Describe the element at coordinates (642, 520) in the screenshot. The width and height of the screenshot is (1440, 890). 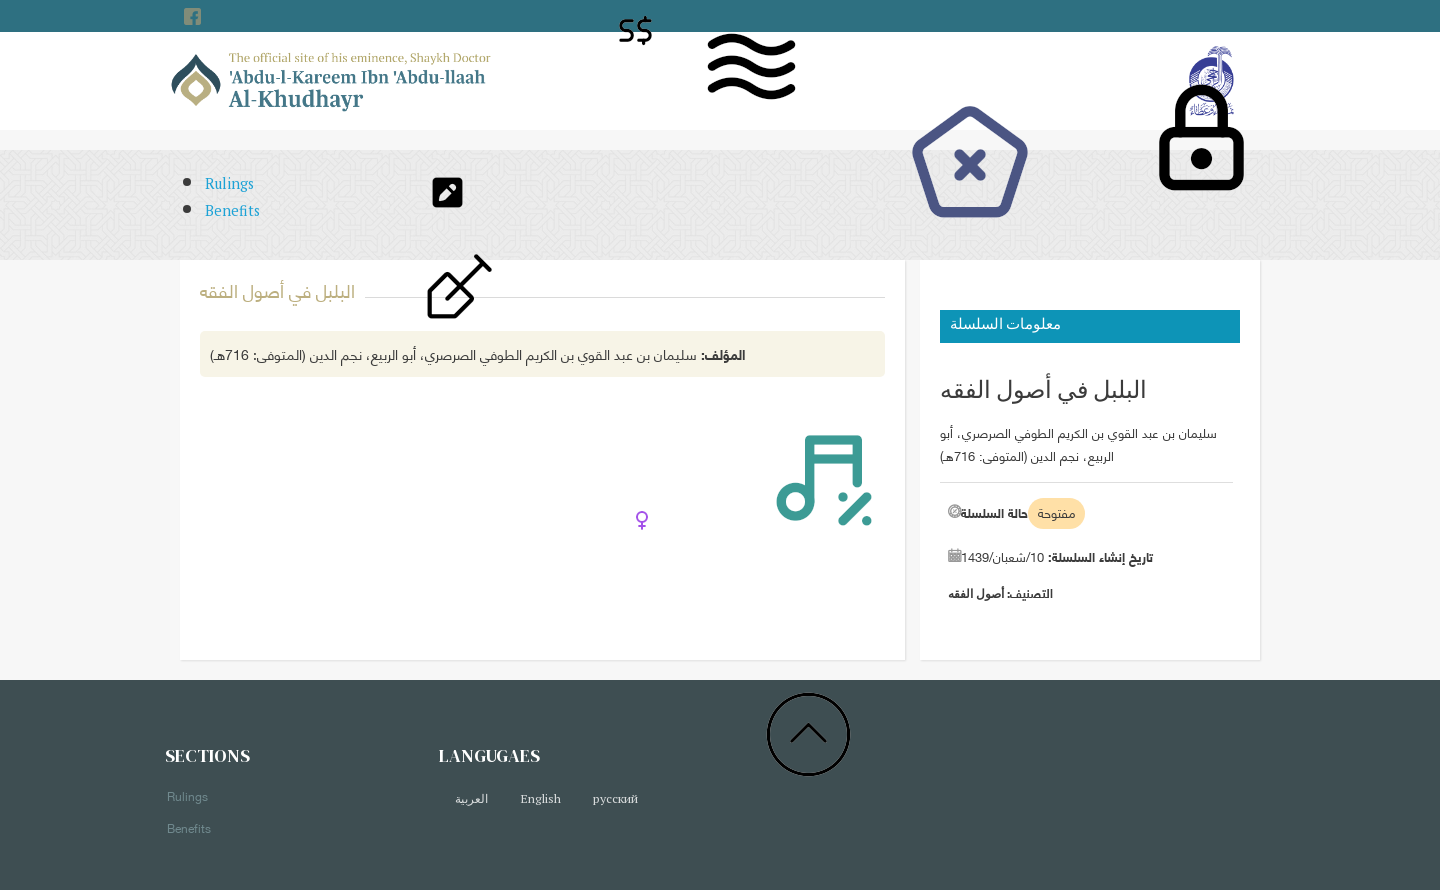
I see `indicates female gender option` at that location.